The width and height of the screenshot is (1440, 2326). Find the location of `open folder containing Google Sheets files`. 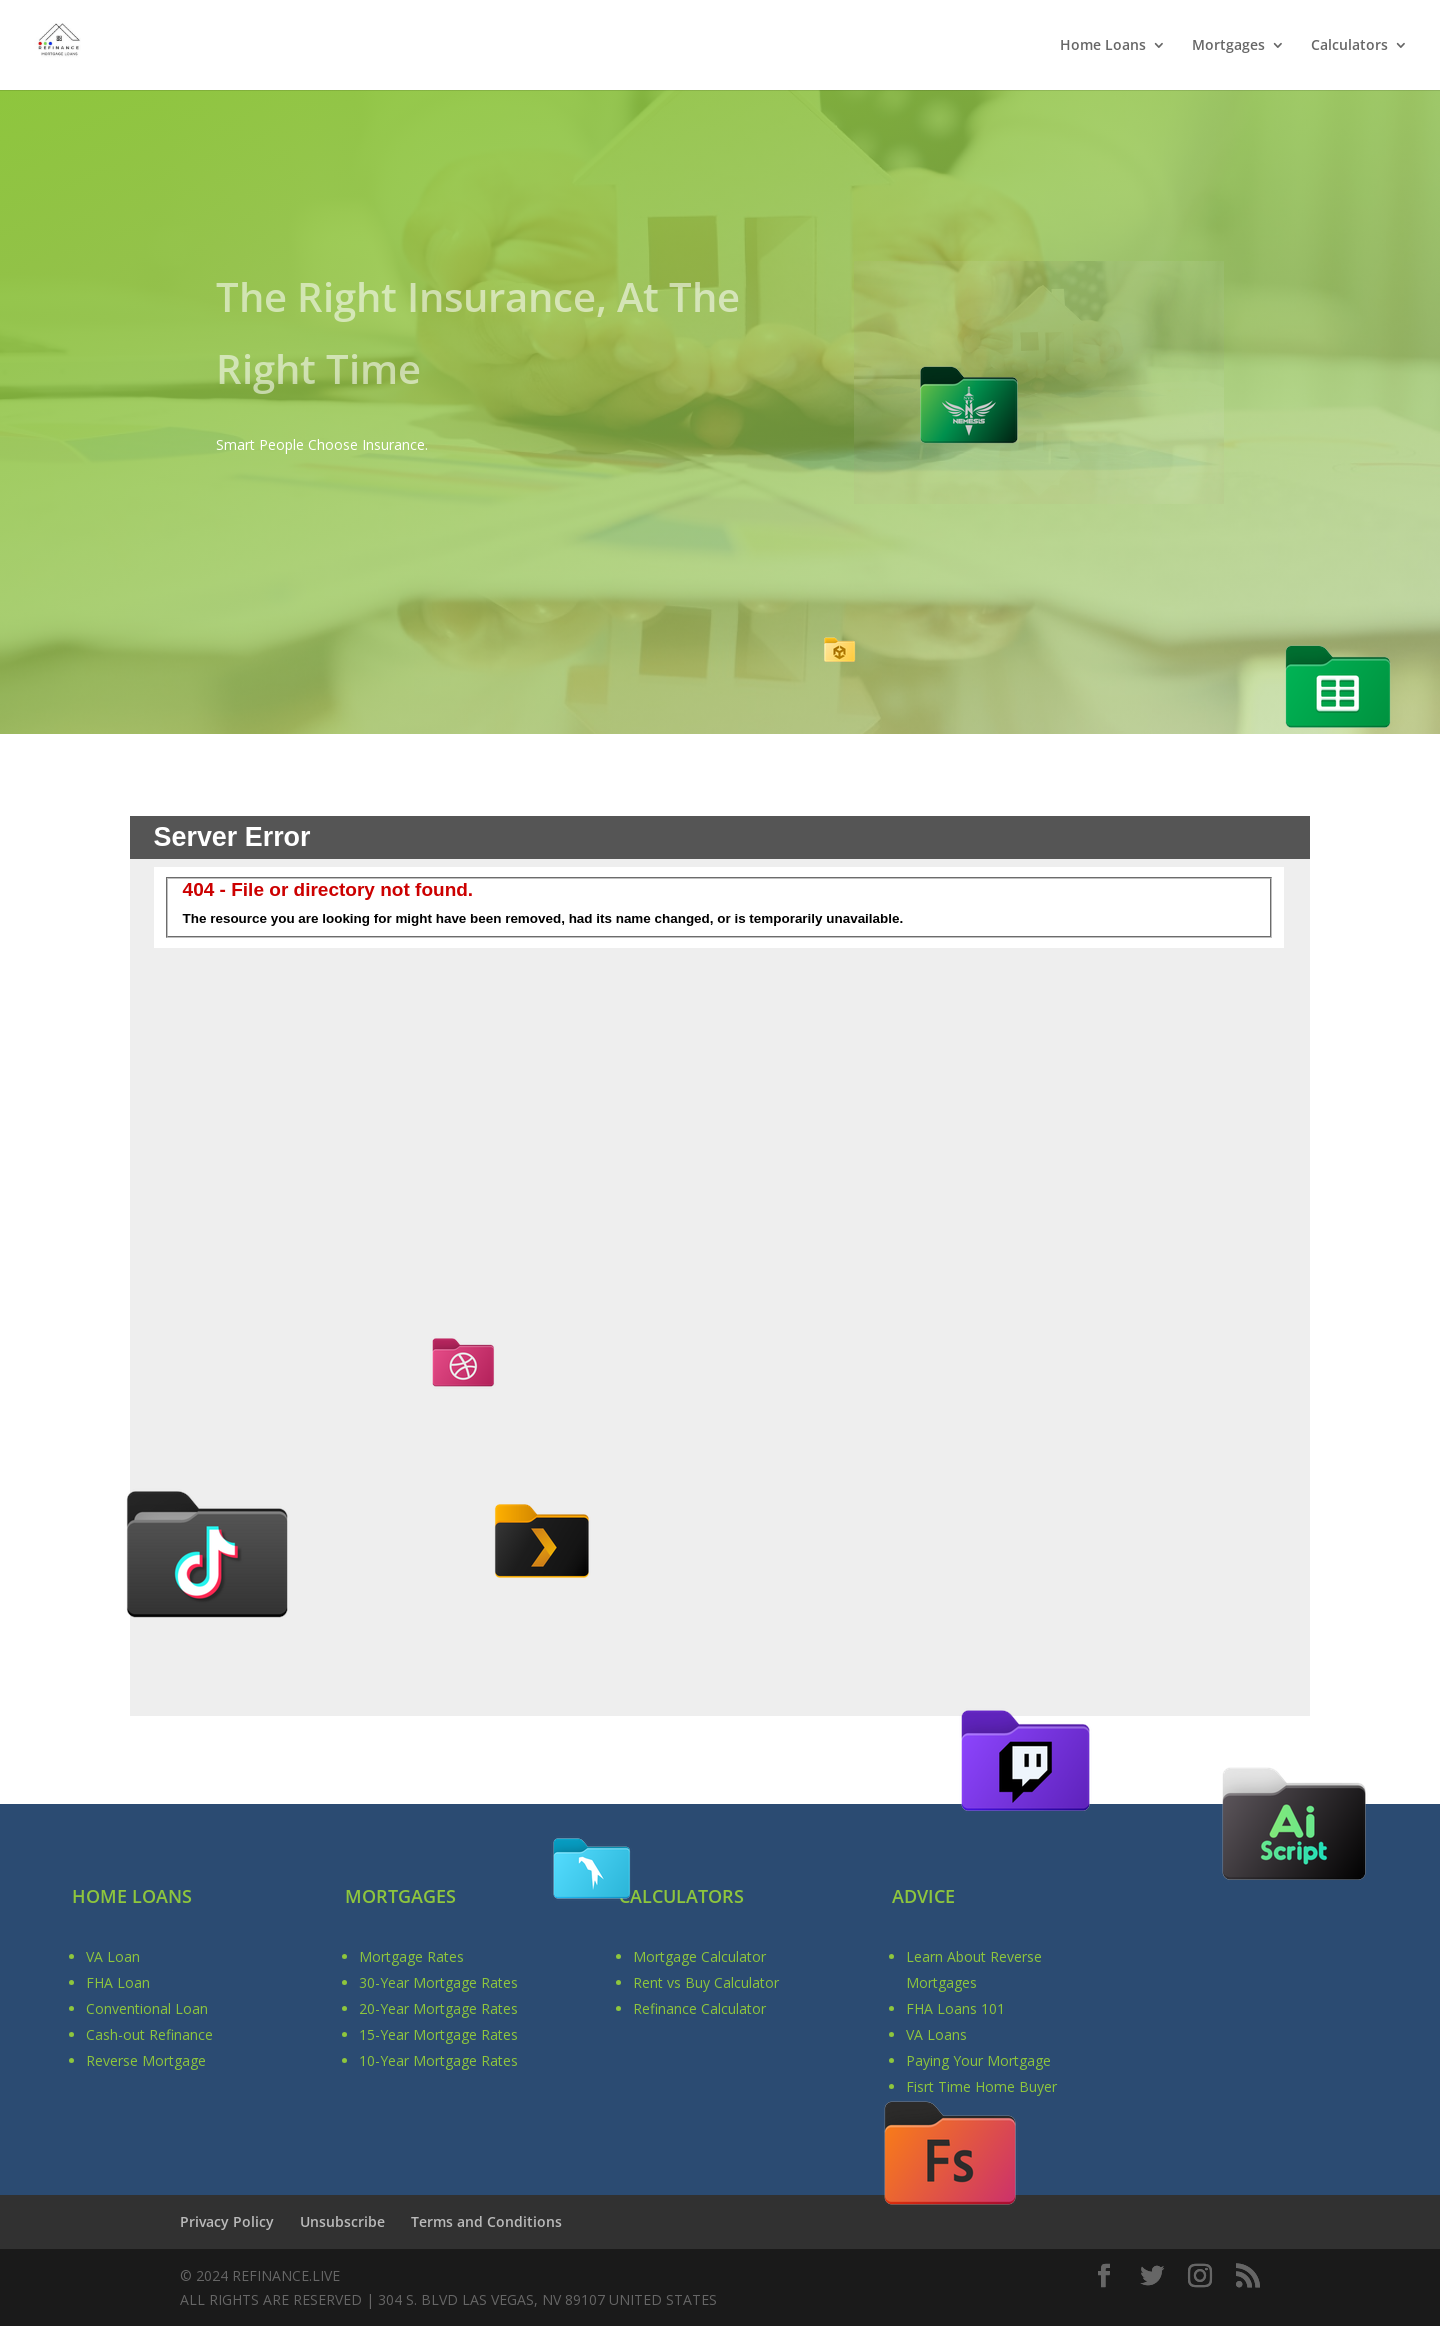

open folder containing Google Sheets files is located at coordinates (1337, 689).